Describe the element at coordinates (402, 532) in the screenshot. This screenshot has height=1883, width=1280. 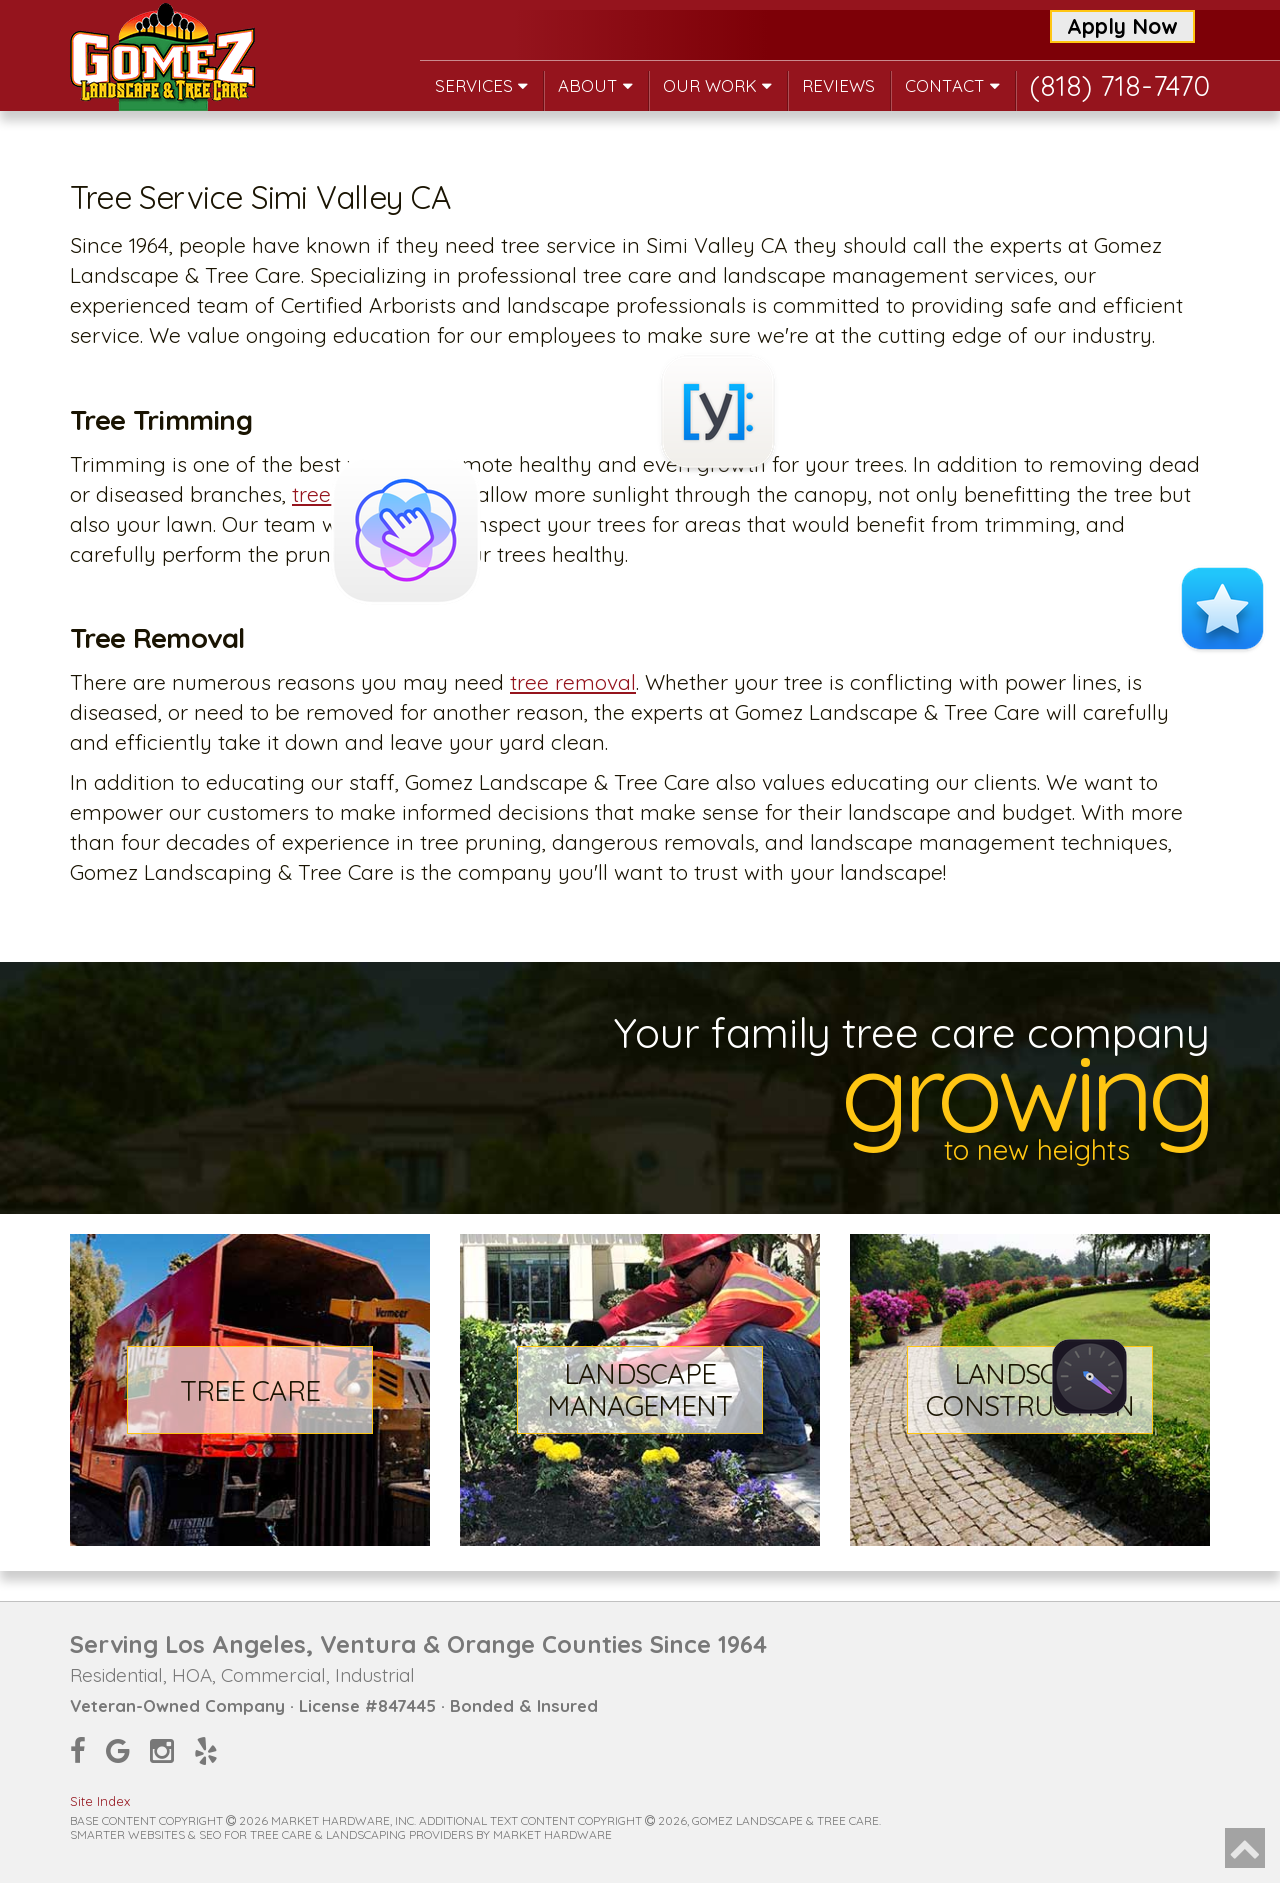
I see `open Gluon Scene Builder application` at that location.